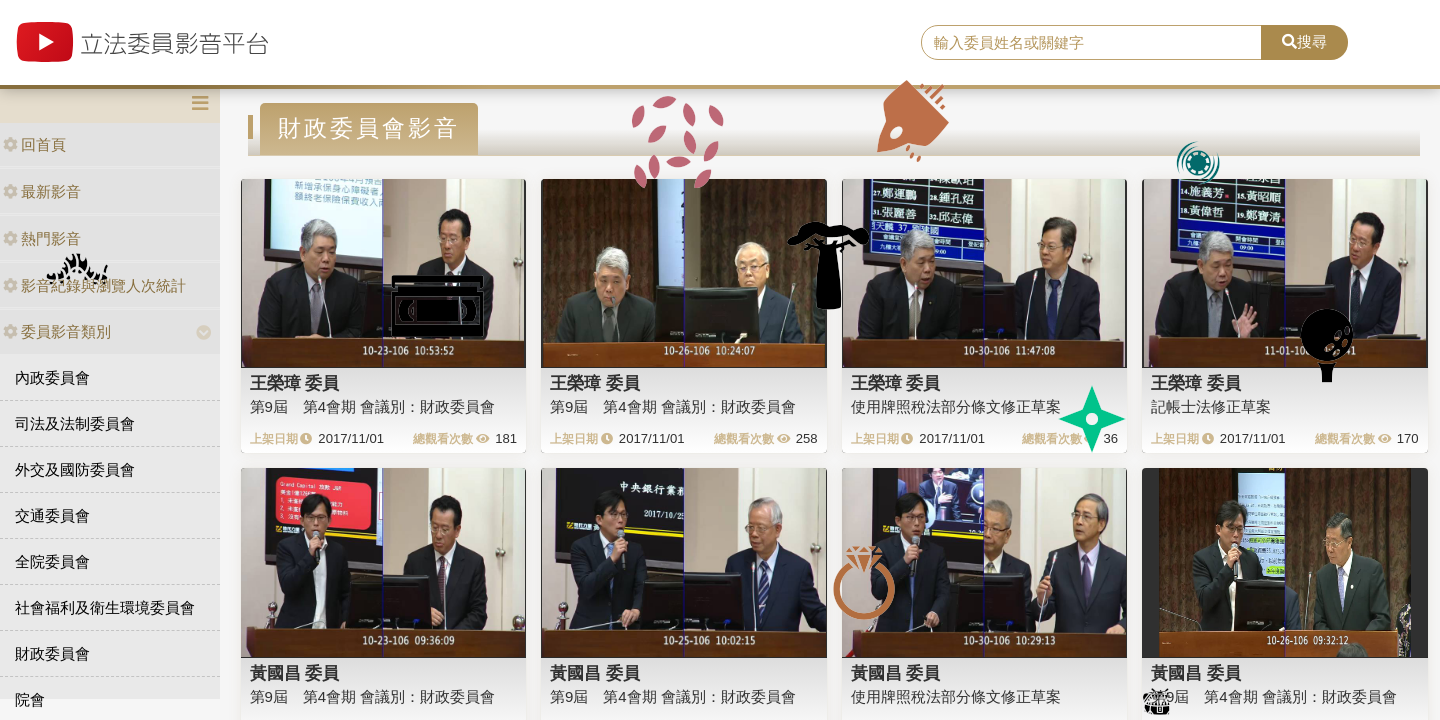 Image resolution: width=1440 pixels, height=720 pixels. Describe the element at coordinates (77, 269) in the screenshot. I see `view garden pests or insects in a nature game` at that location.